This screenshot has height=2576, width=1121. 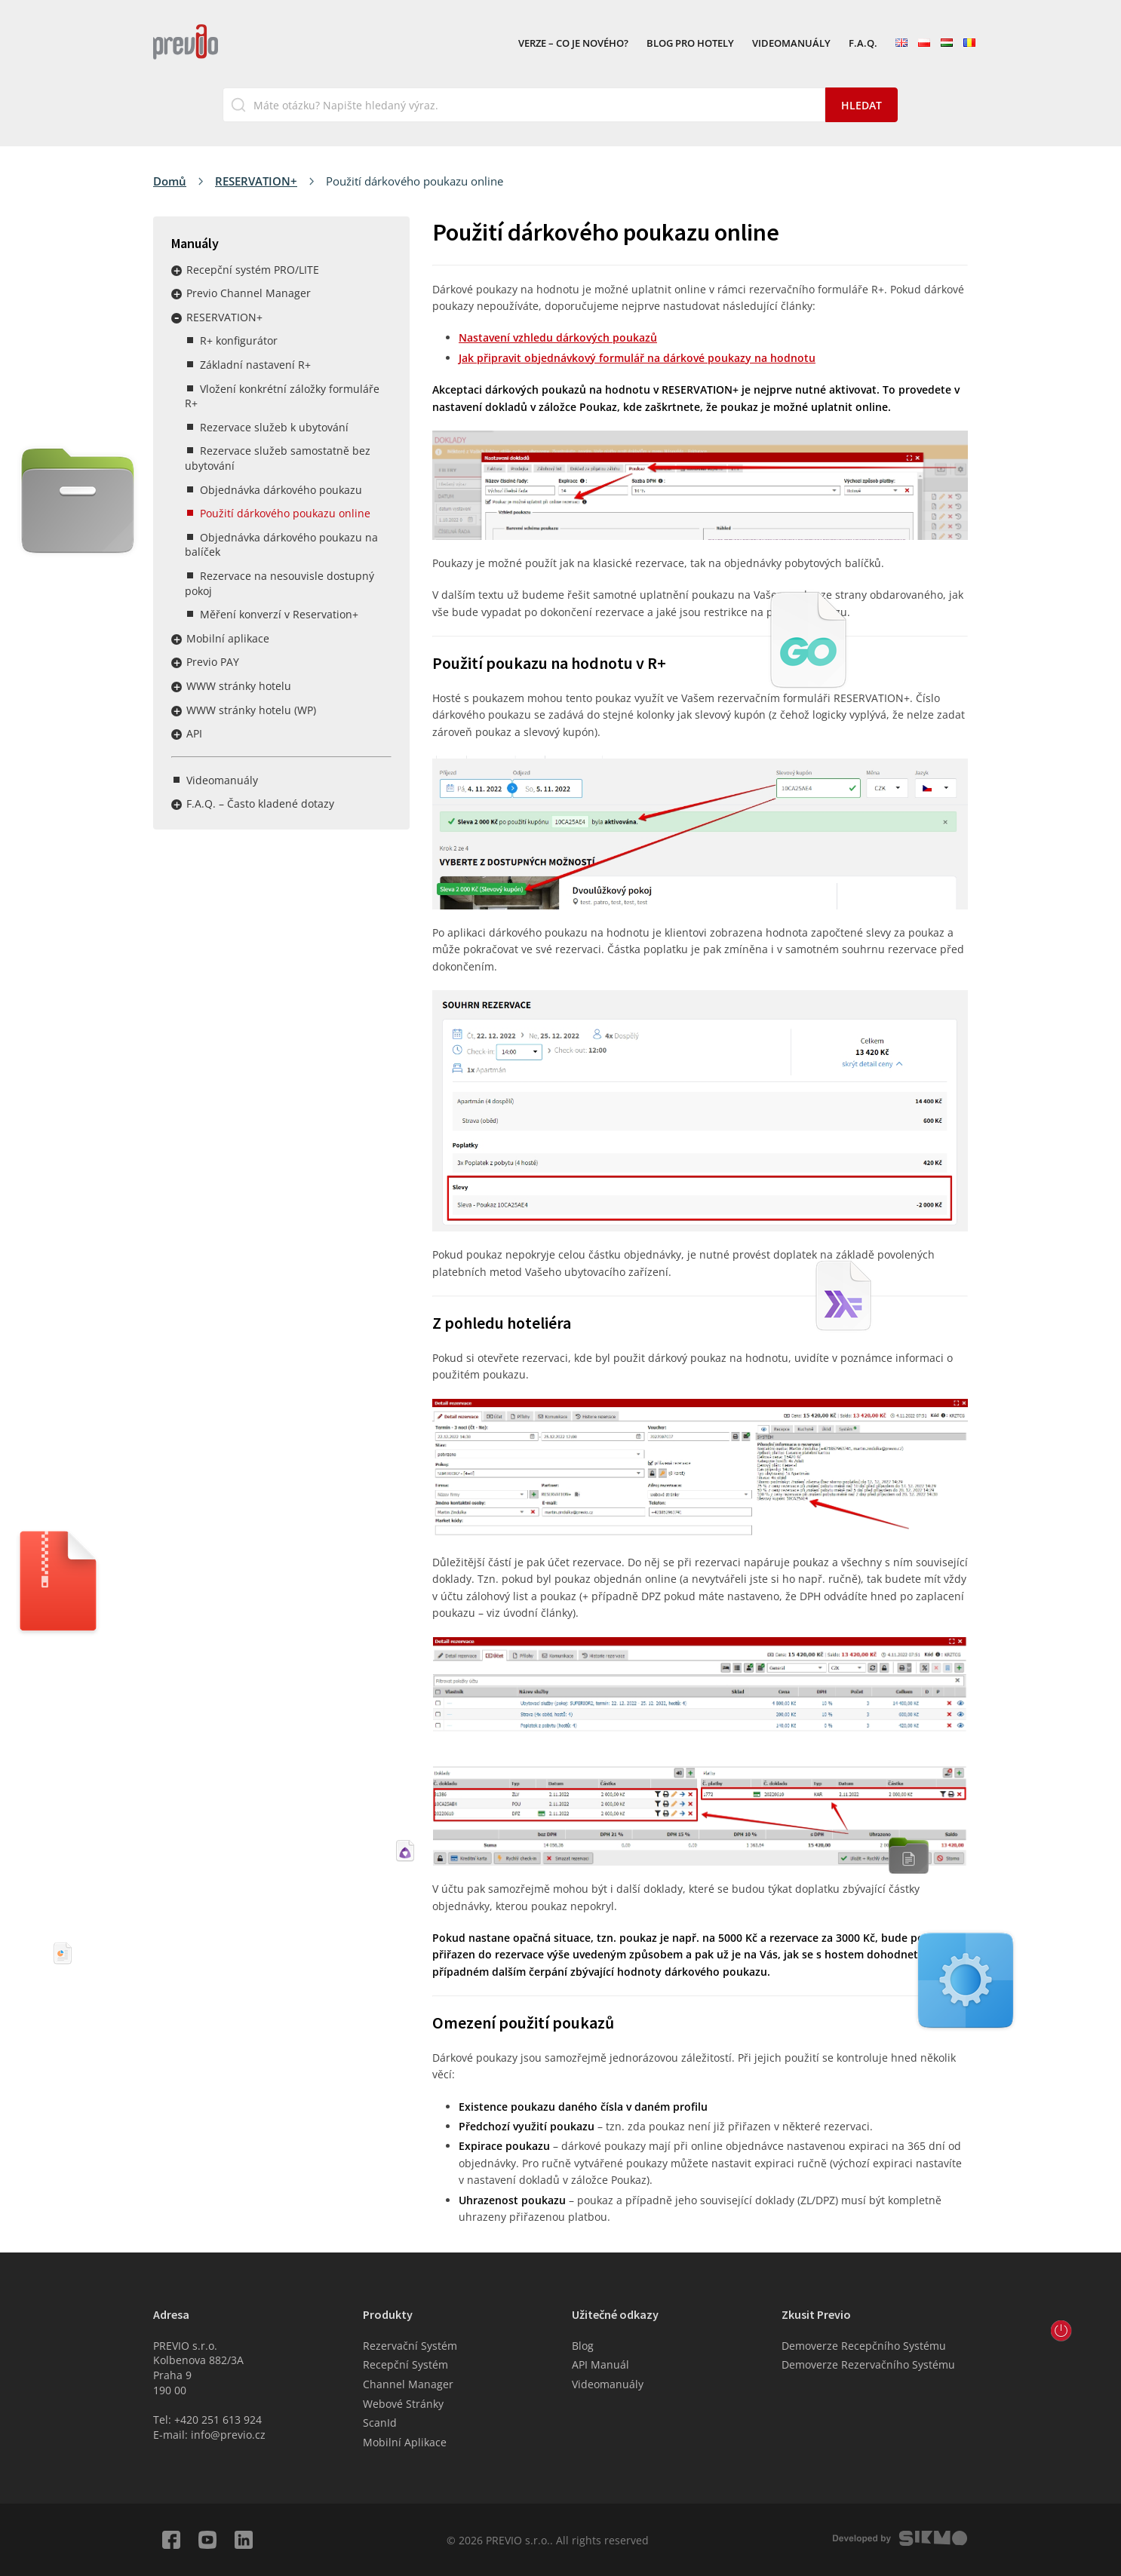 I want to click on a haskell source code file, so click(x=843, y=1296).